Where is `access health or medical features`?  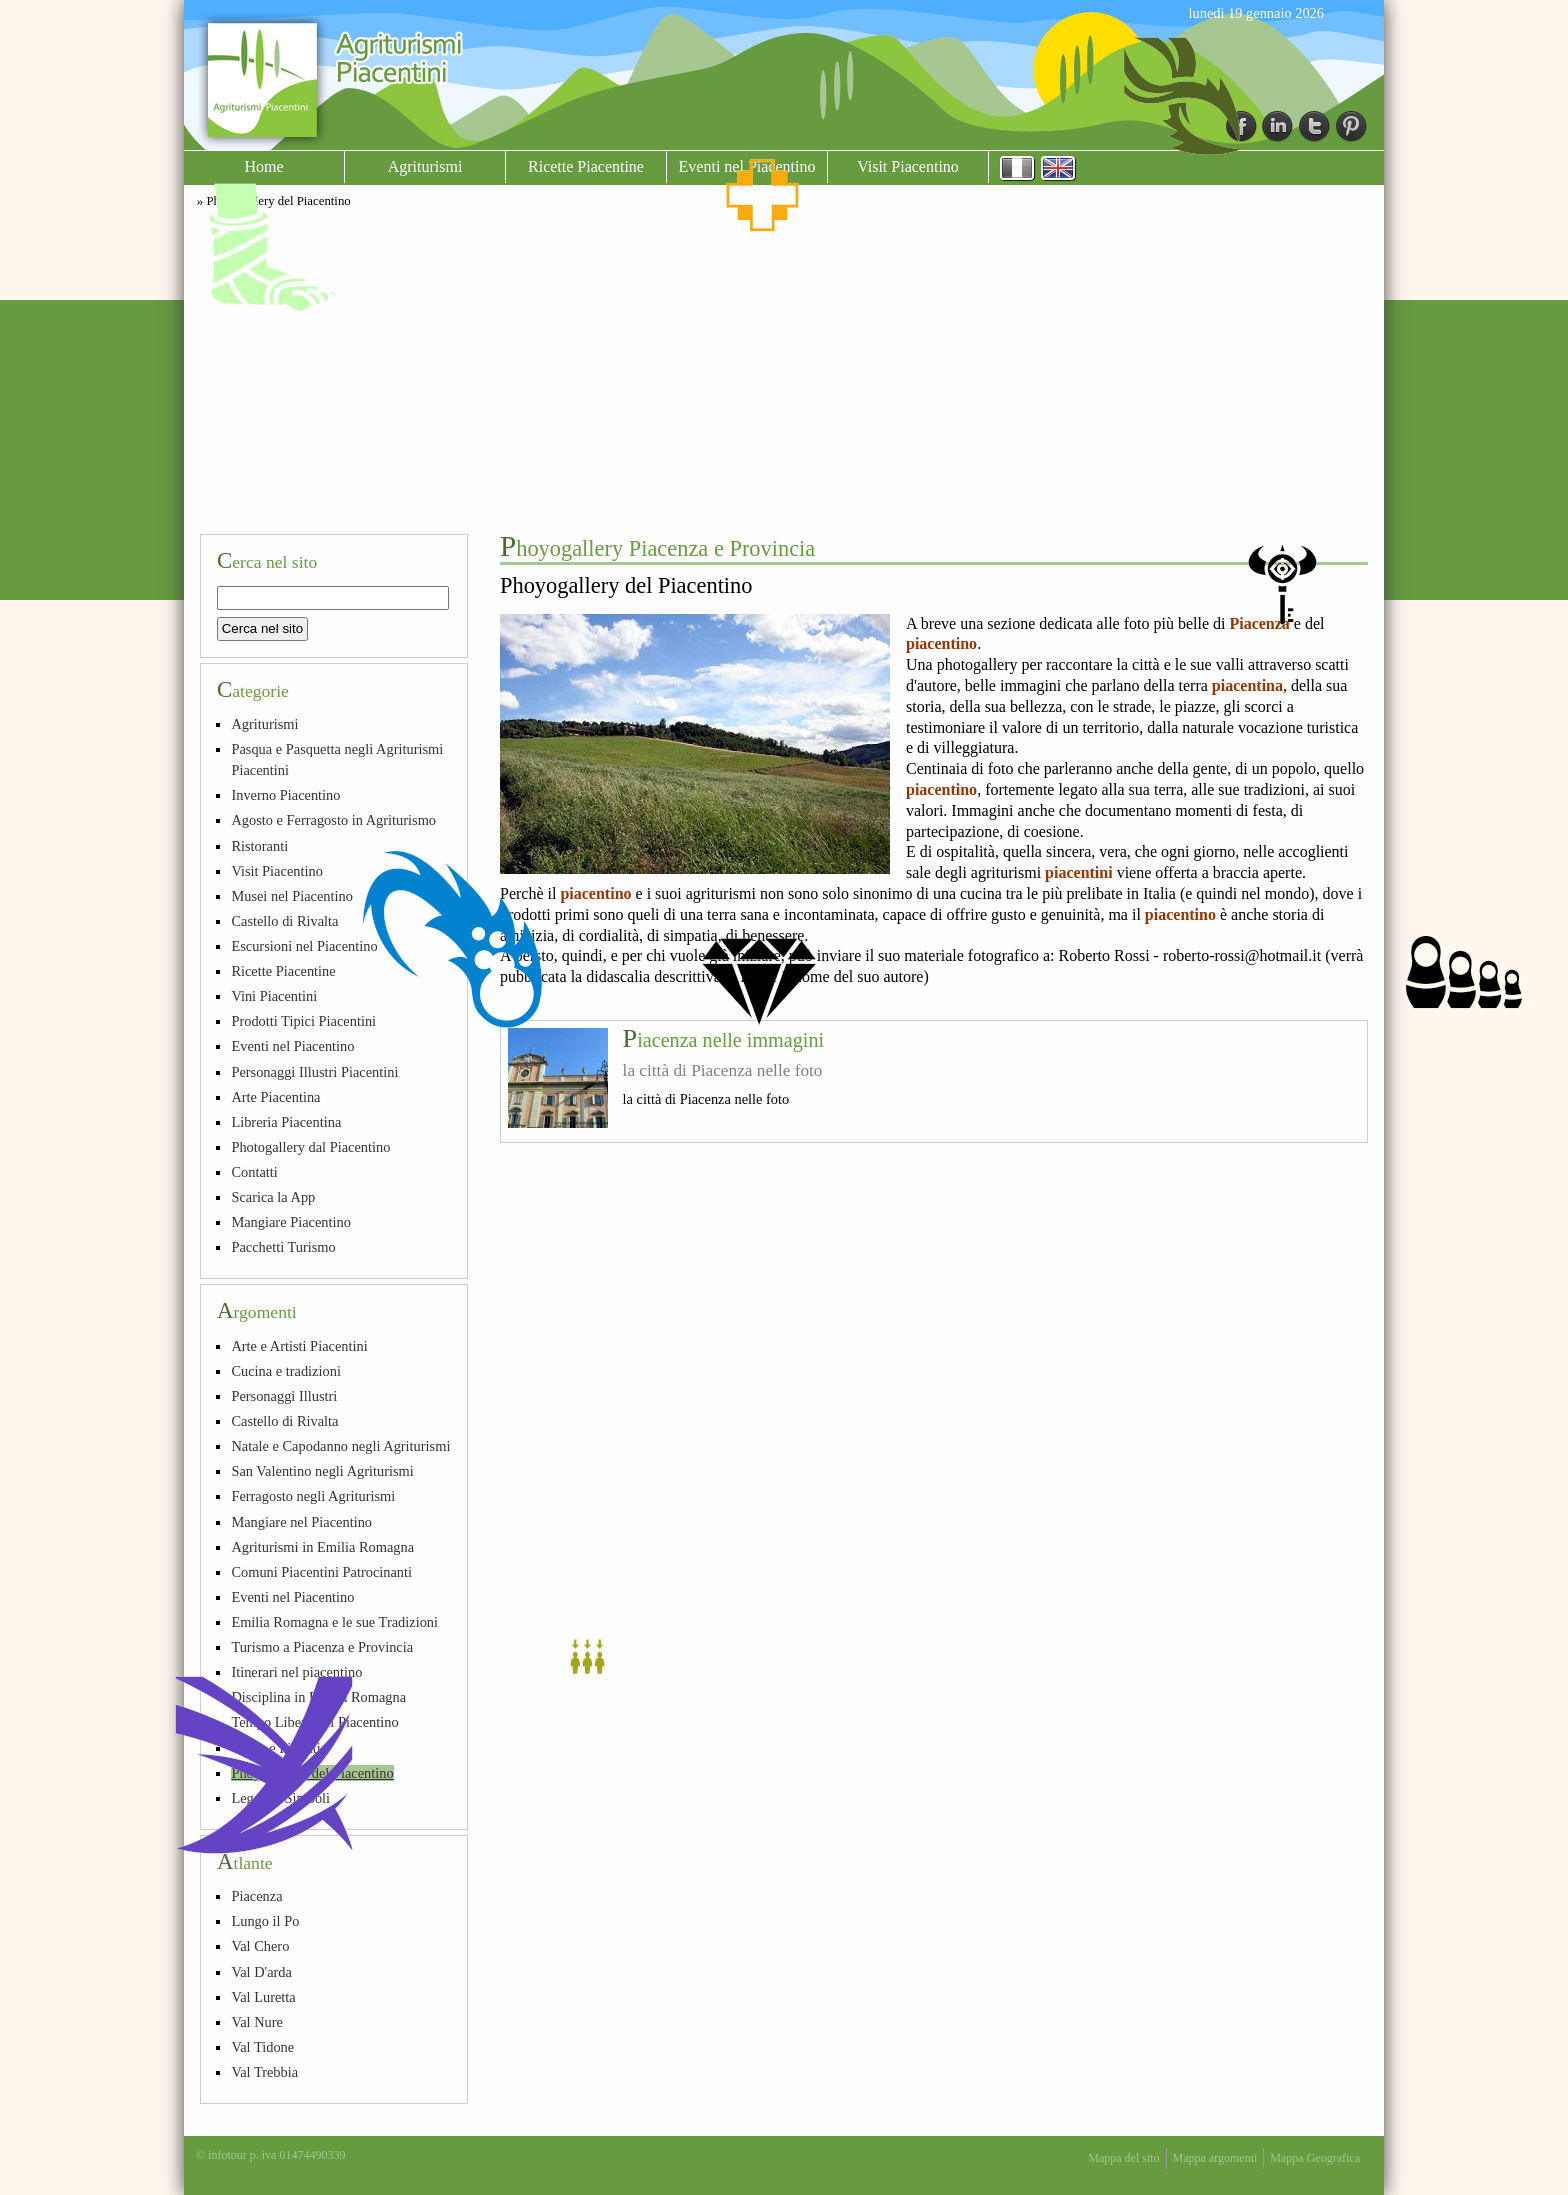
access health or medical features is located at coordinates (762, 194).